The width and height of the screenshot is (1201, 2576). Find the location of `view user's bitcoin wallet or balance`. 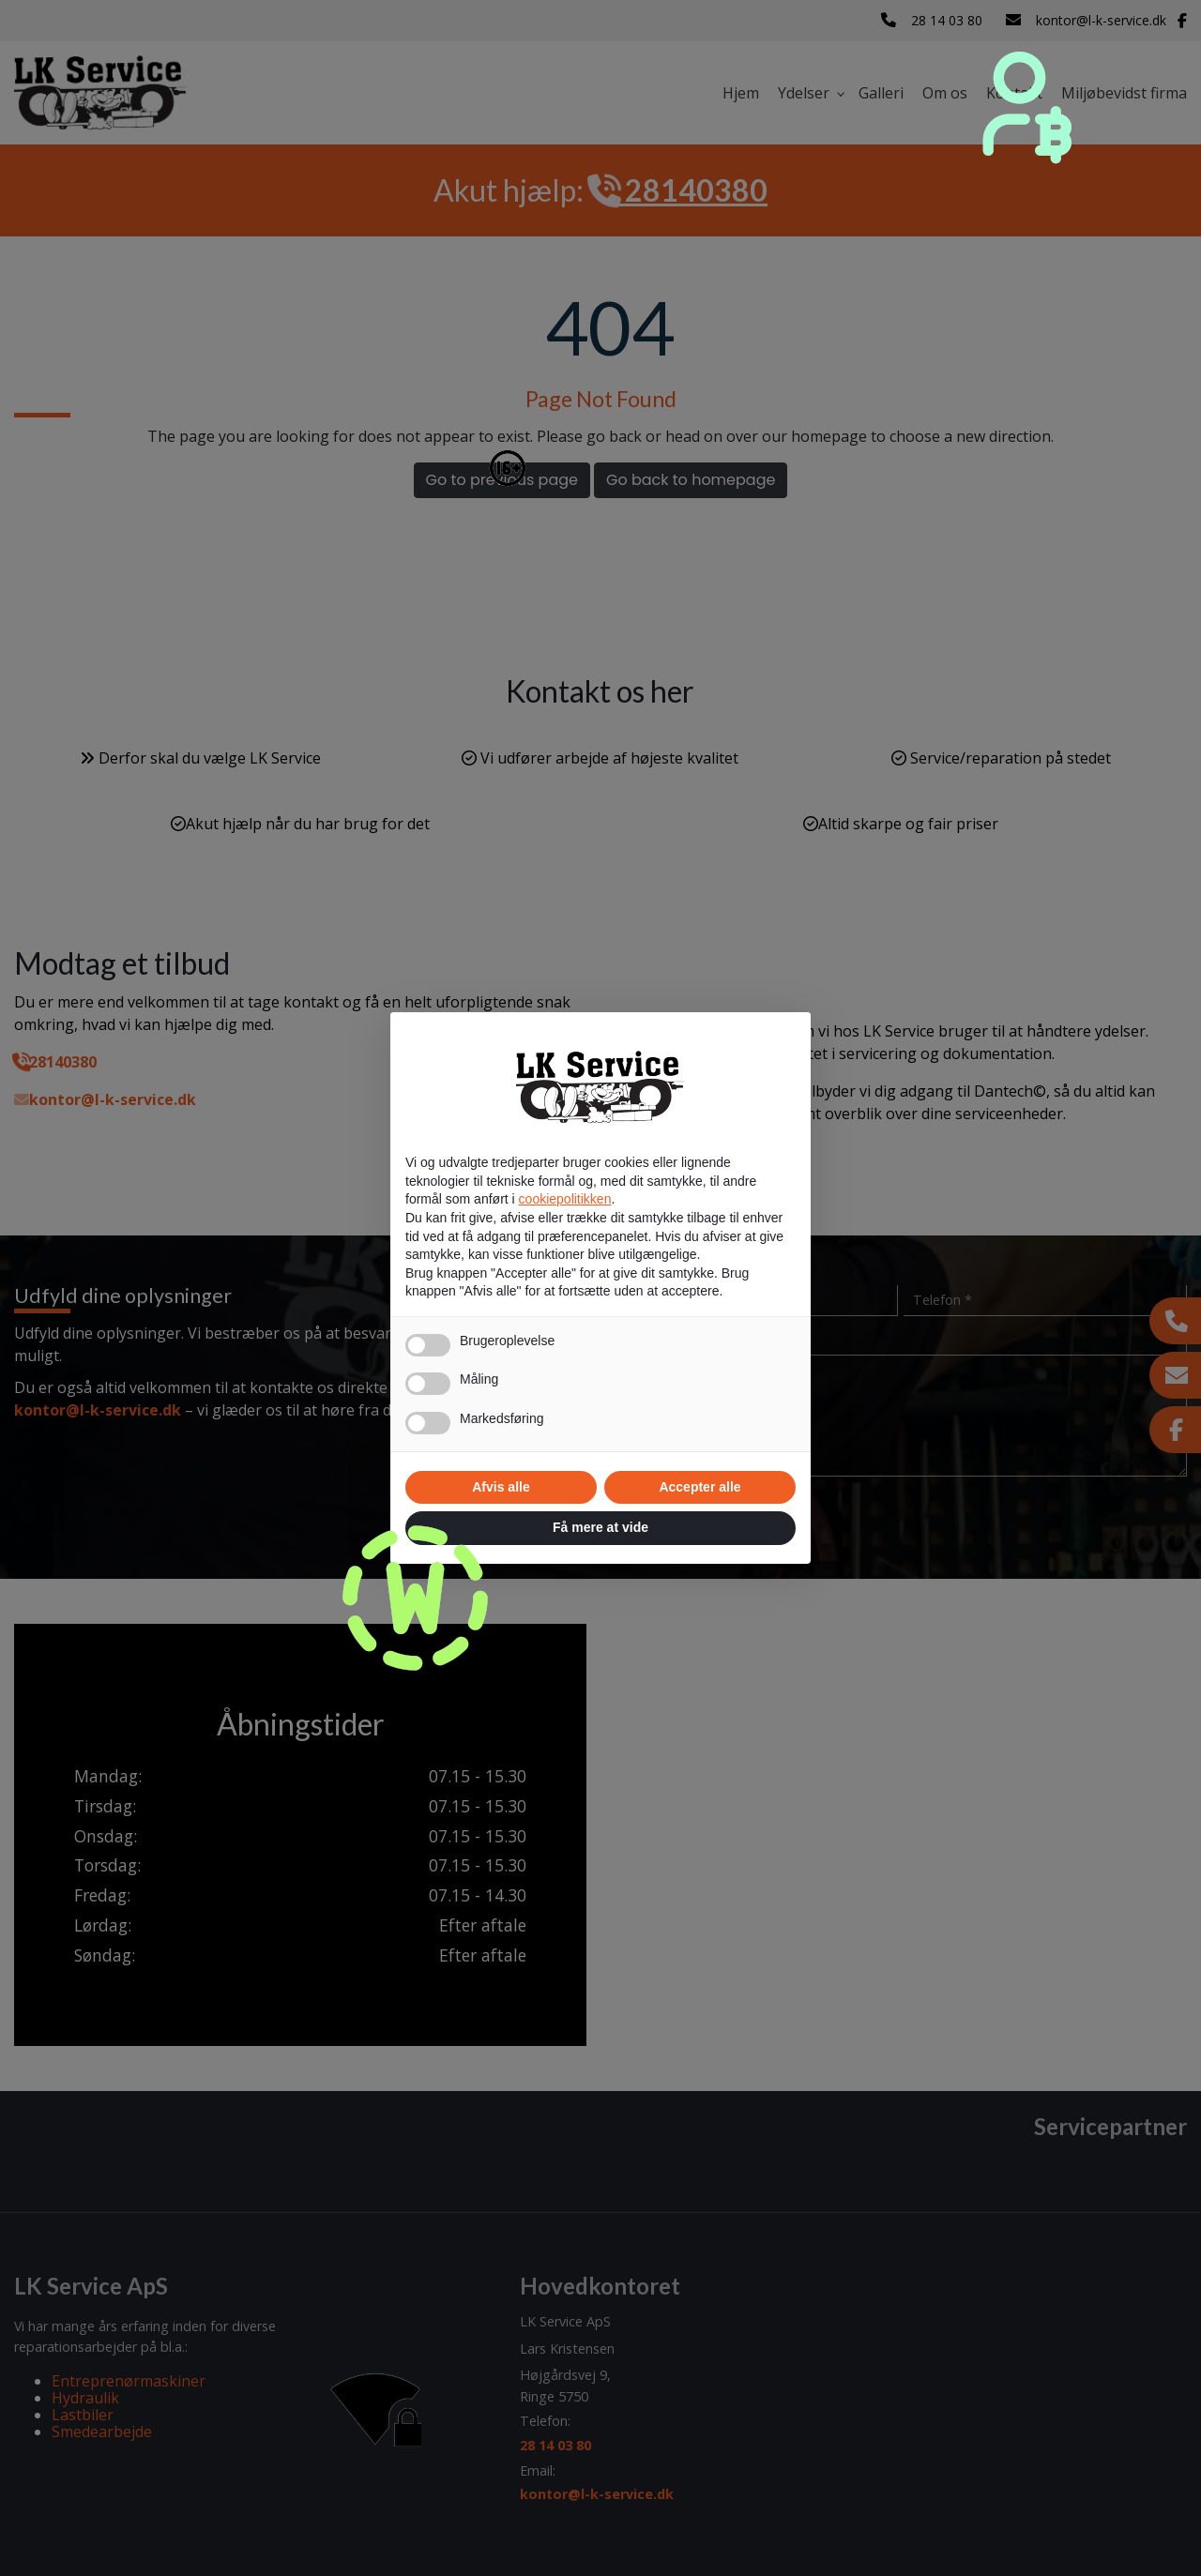

view user's bitcoin wallet or balance is located at coordinates (1019, 103).